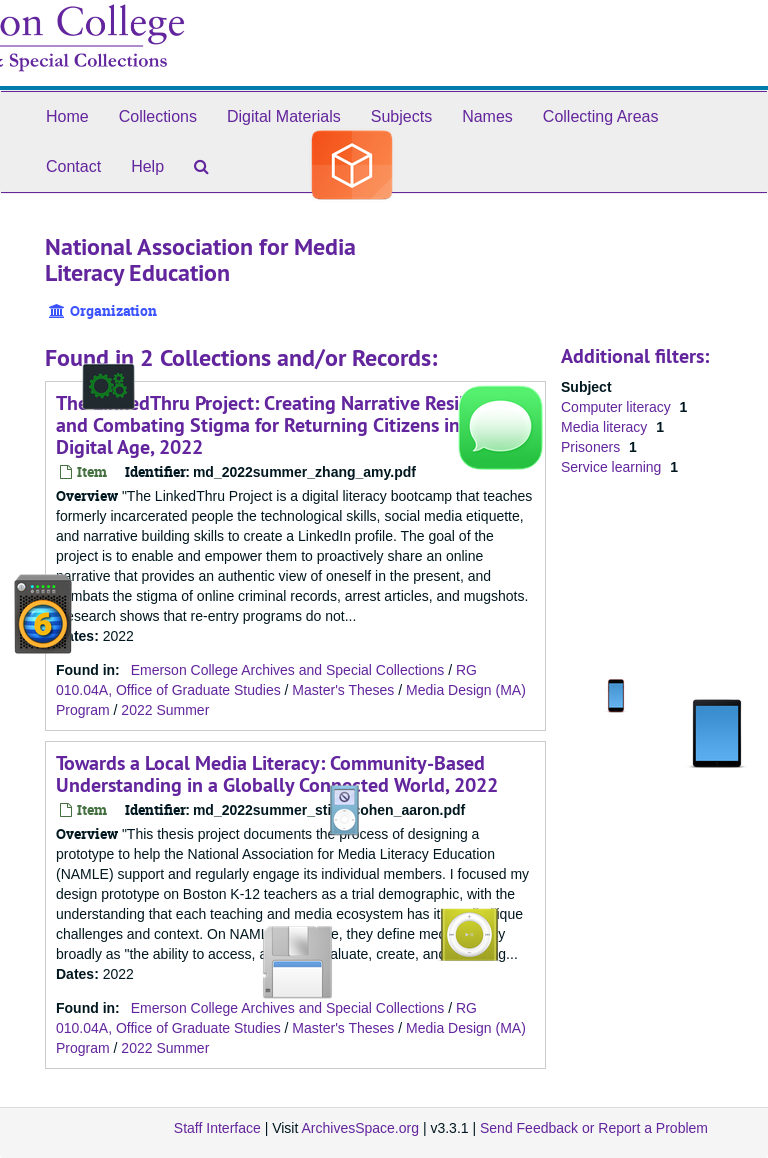 The width and height of the screenshot is (768, 1158). Describe the element at coordinates (616, 696) in the screenshot. I see `iPhone SE device icon in system preferences` at that location.